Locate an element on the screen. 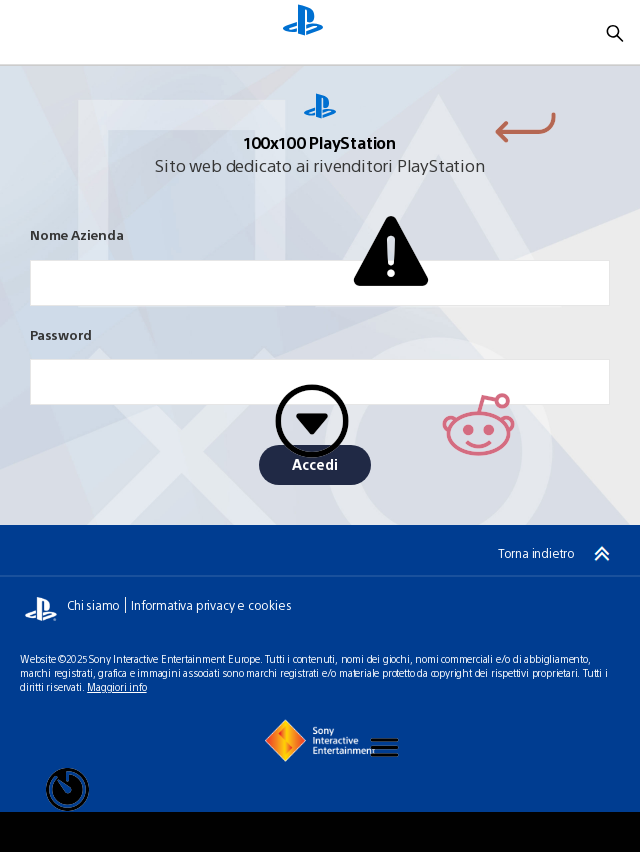  expand a dropdown menu or section is located at coordinates (312, 421).